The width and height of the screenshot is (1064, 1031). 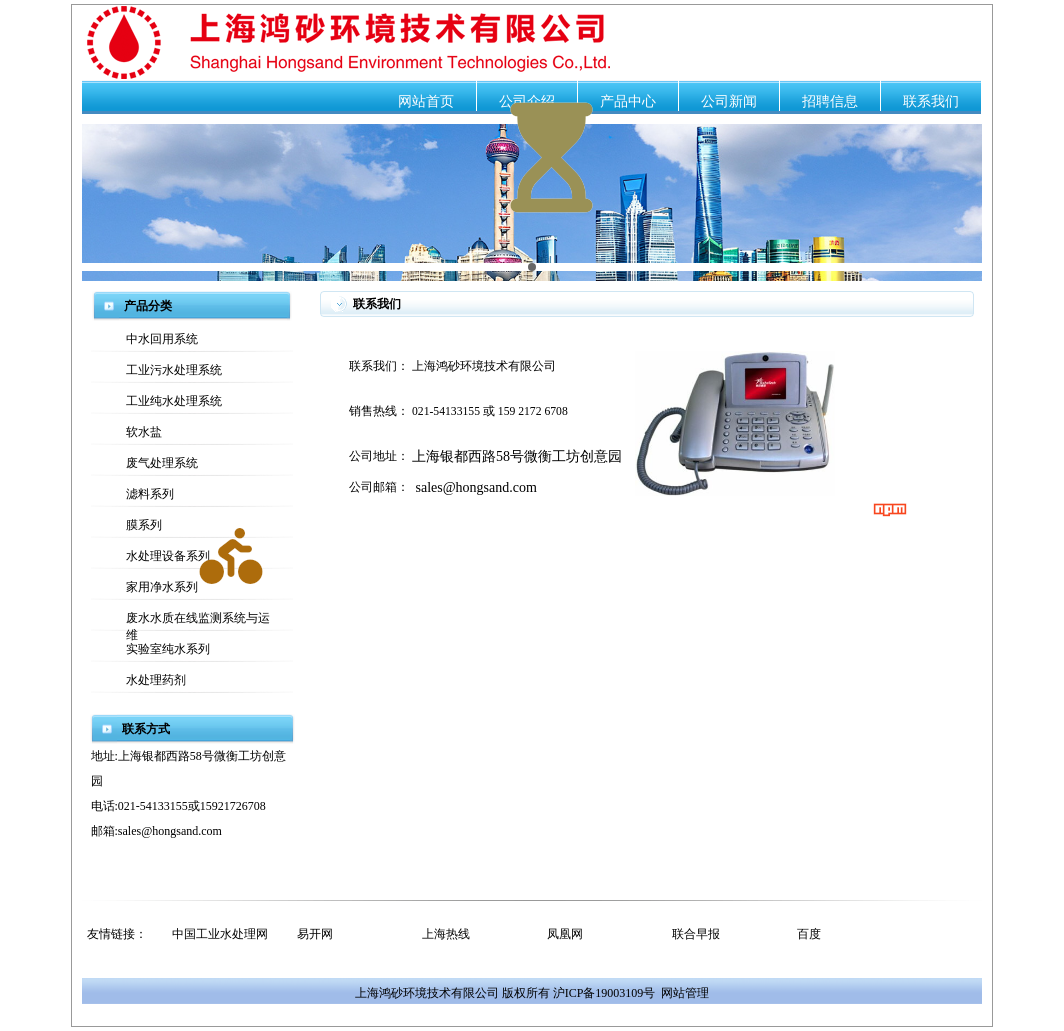 What do you see at coordinates (231, 556) in the screenshot?
I see `access cycling or bike-related features` at bounding box center [231, 556].